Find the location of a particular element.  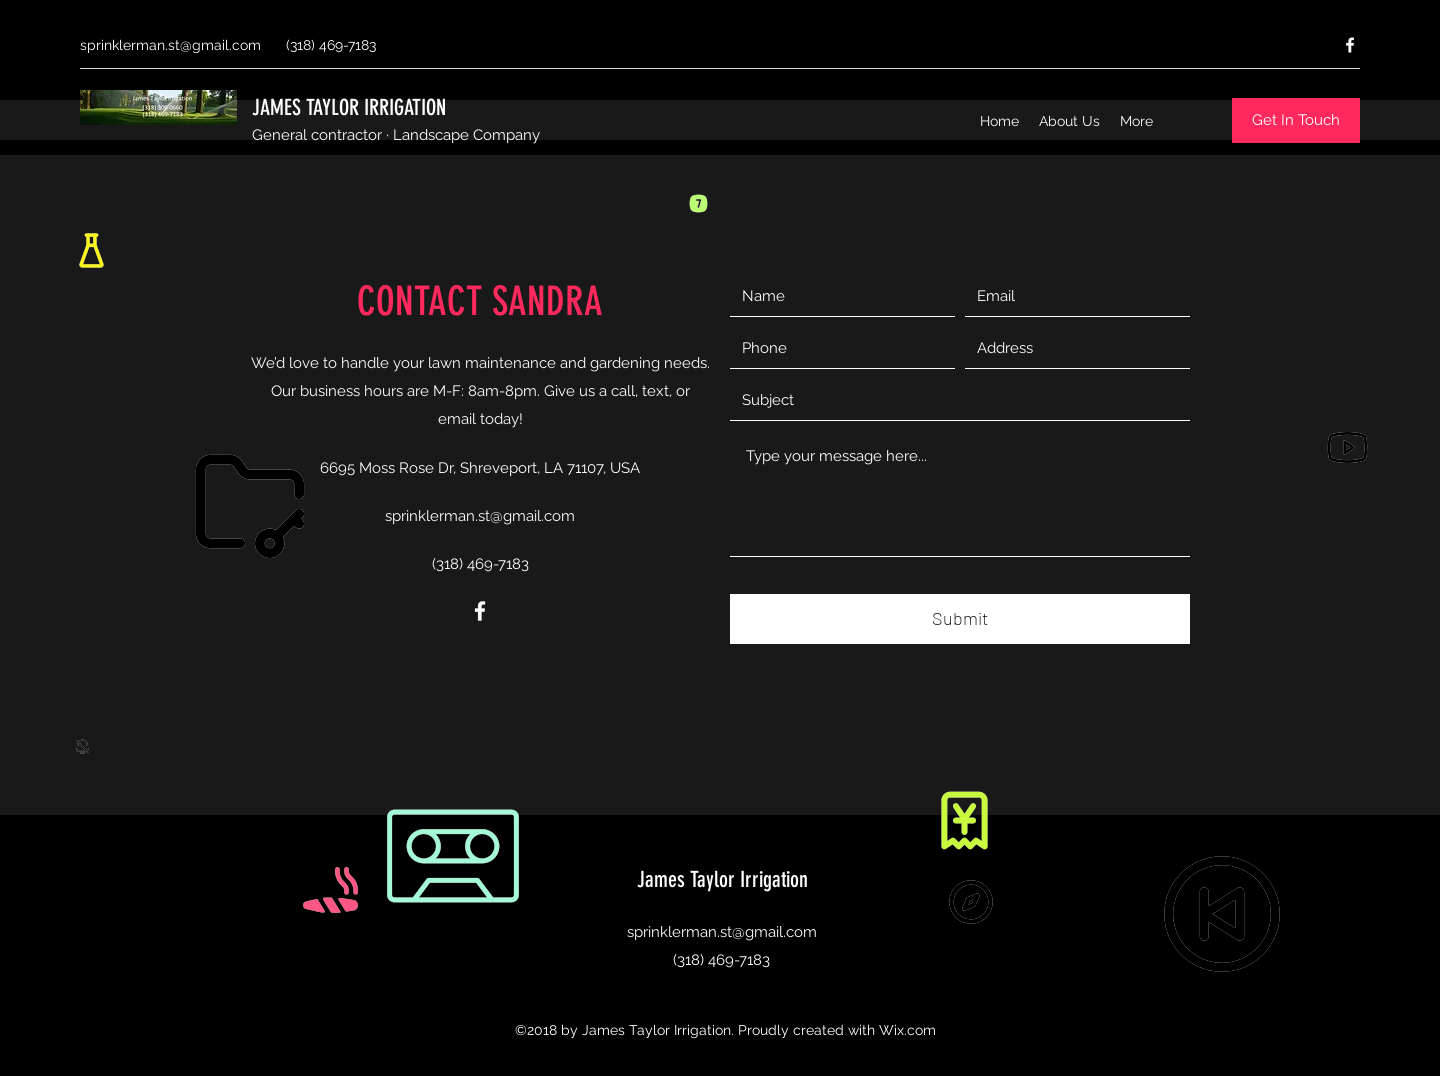

access encrypted or password-protected folder is located at coordinates (250, 504).